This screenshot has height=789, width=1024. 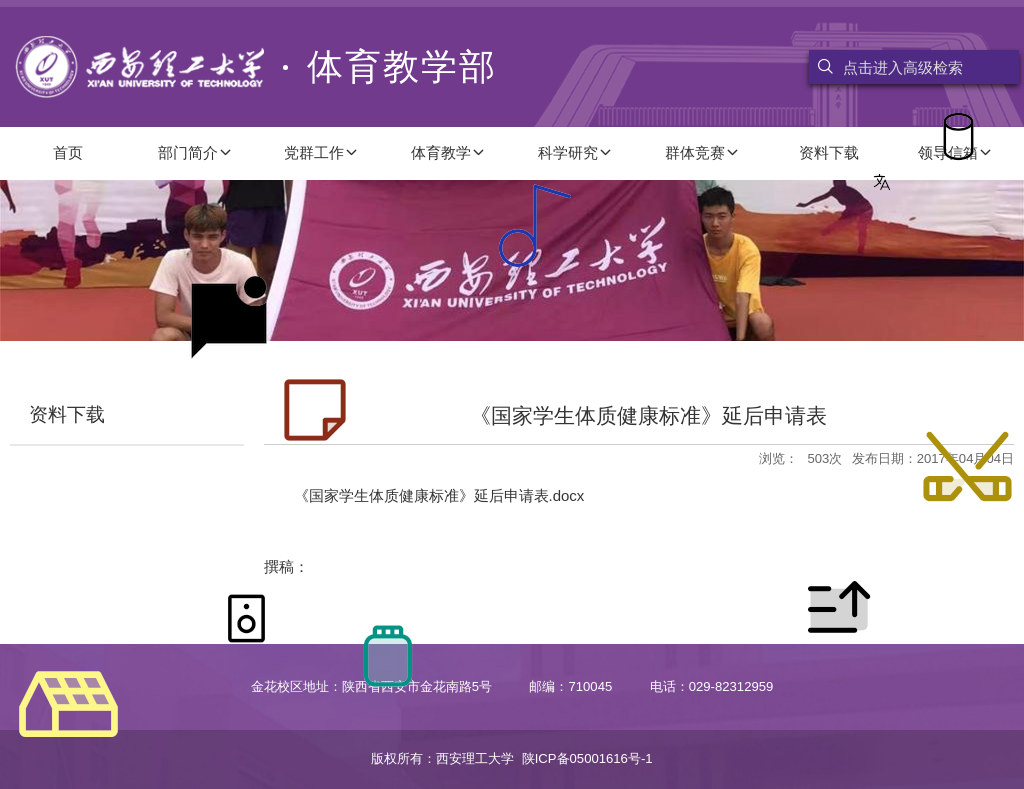 What do you see at coordinates (68, 707) in the screenshot?
I see `view solar panel system status` at bounding box center [68, 707].